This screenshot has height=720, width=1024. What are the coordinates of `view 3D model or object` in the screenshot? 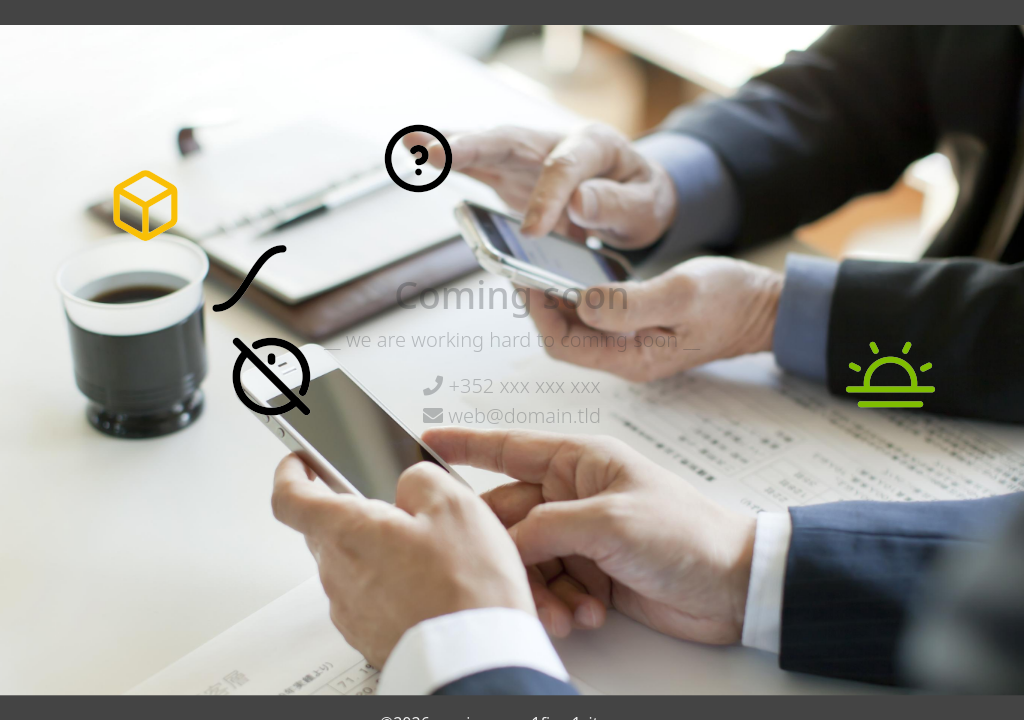 It's located at (145, 205).